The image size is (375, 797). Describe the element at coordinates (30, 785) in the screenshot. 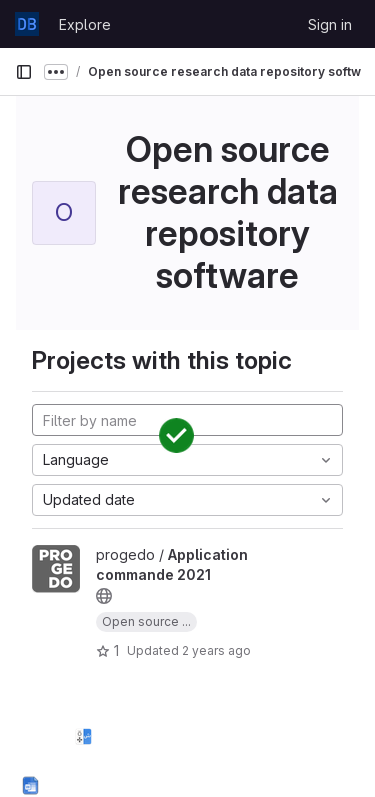

I see `open a Microsoft Word document` at that location.